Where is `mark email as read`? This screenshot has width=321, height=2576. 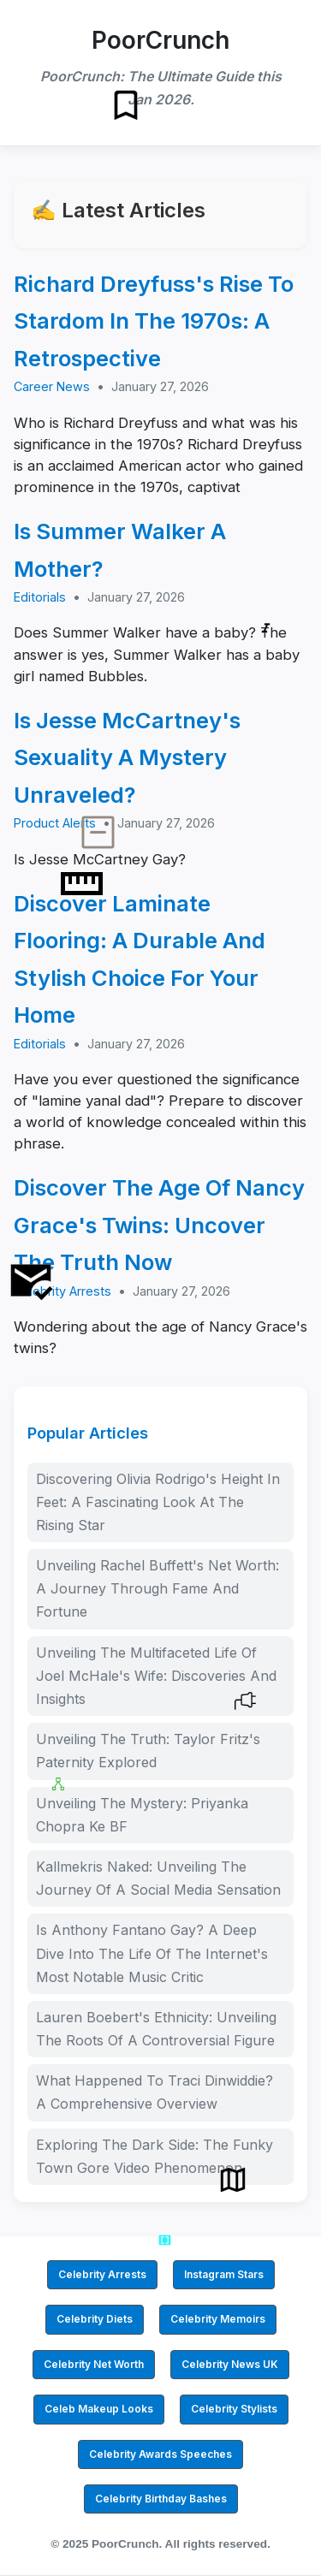 mark email as read is located at coordinates (31, 1280).